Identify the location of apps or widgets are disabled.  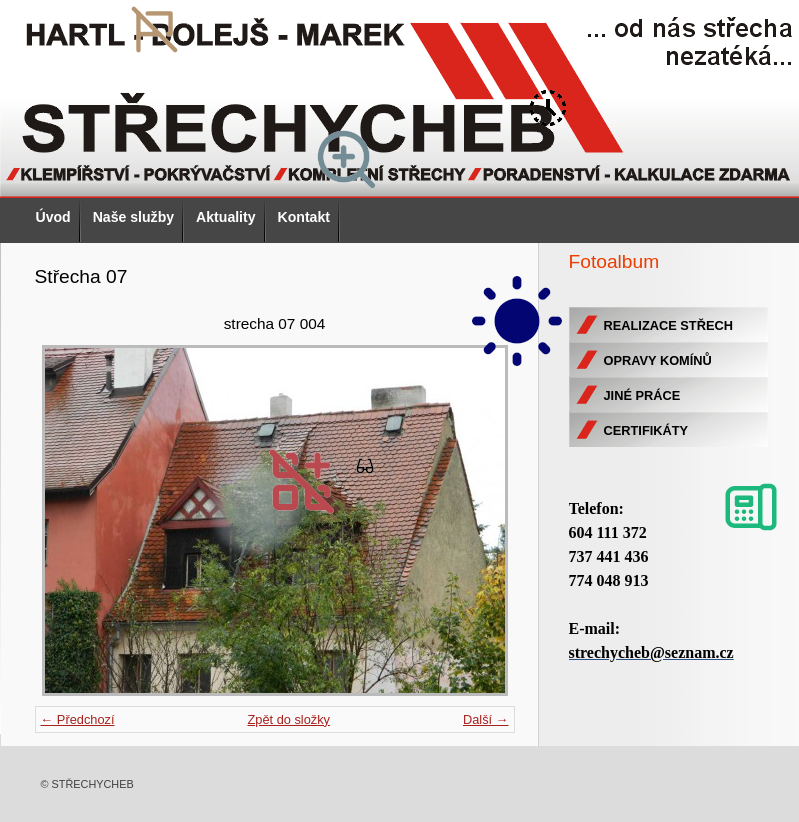
(301, 481).